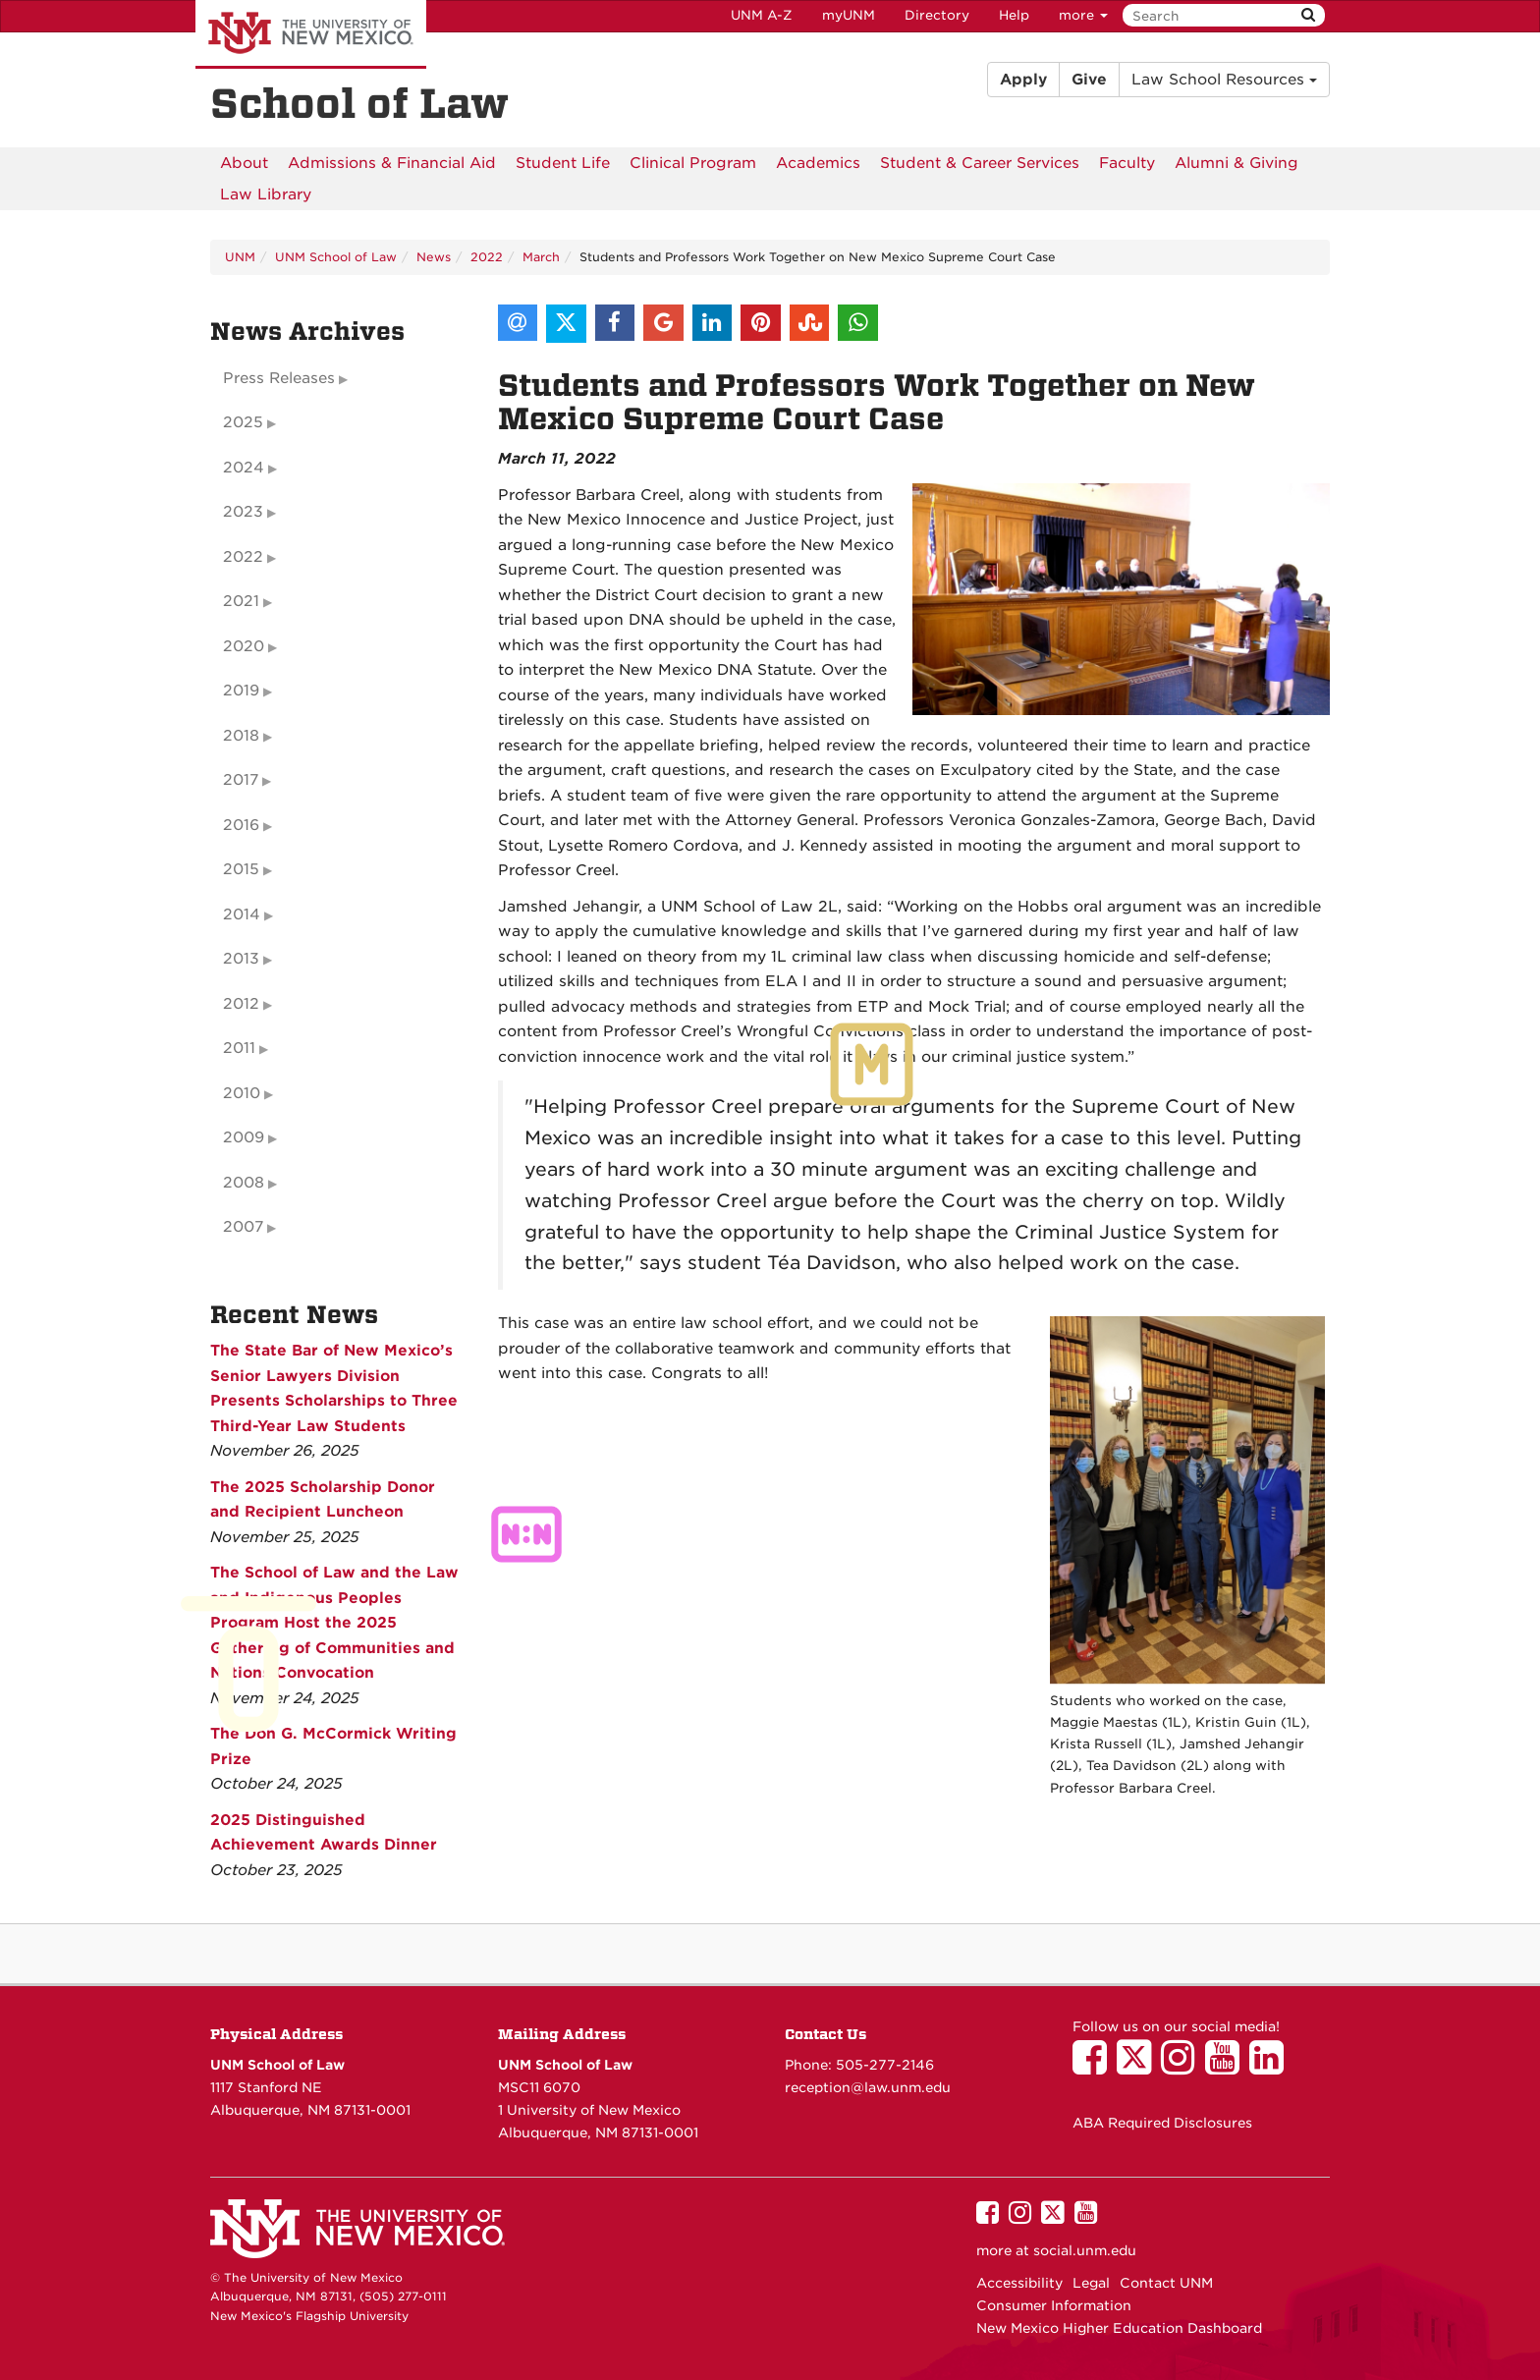 This screenshot has width=1540, height=2380. Describe the element at coordinates (526, 1534) in the screenshot. I see `indicates a many-to-many database relationship` at that location.